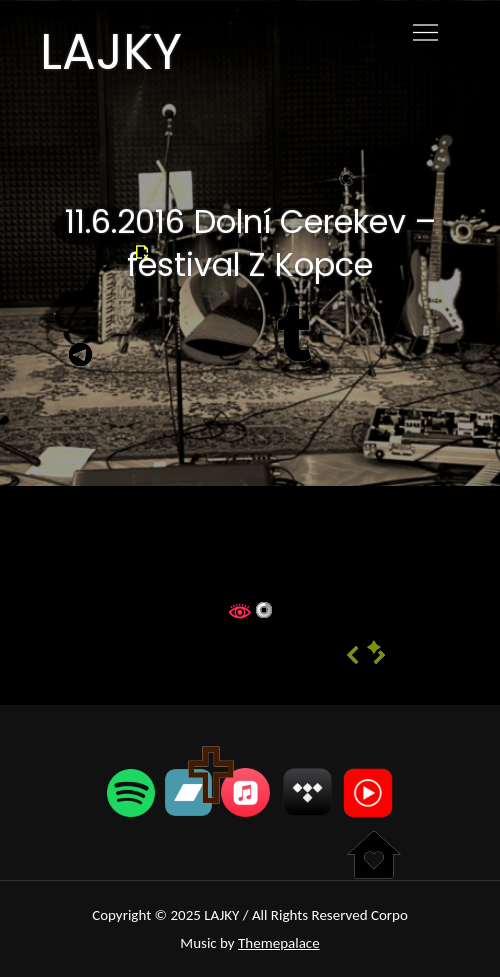 This screenshot has height=977, width=500. What do you see at coordinates (346, 178) in the screenshot?
I see `codiepie brand logo` at bounding box center [346, 178].